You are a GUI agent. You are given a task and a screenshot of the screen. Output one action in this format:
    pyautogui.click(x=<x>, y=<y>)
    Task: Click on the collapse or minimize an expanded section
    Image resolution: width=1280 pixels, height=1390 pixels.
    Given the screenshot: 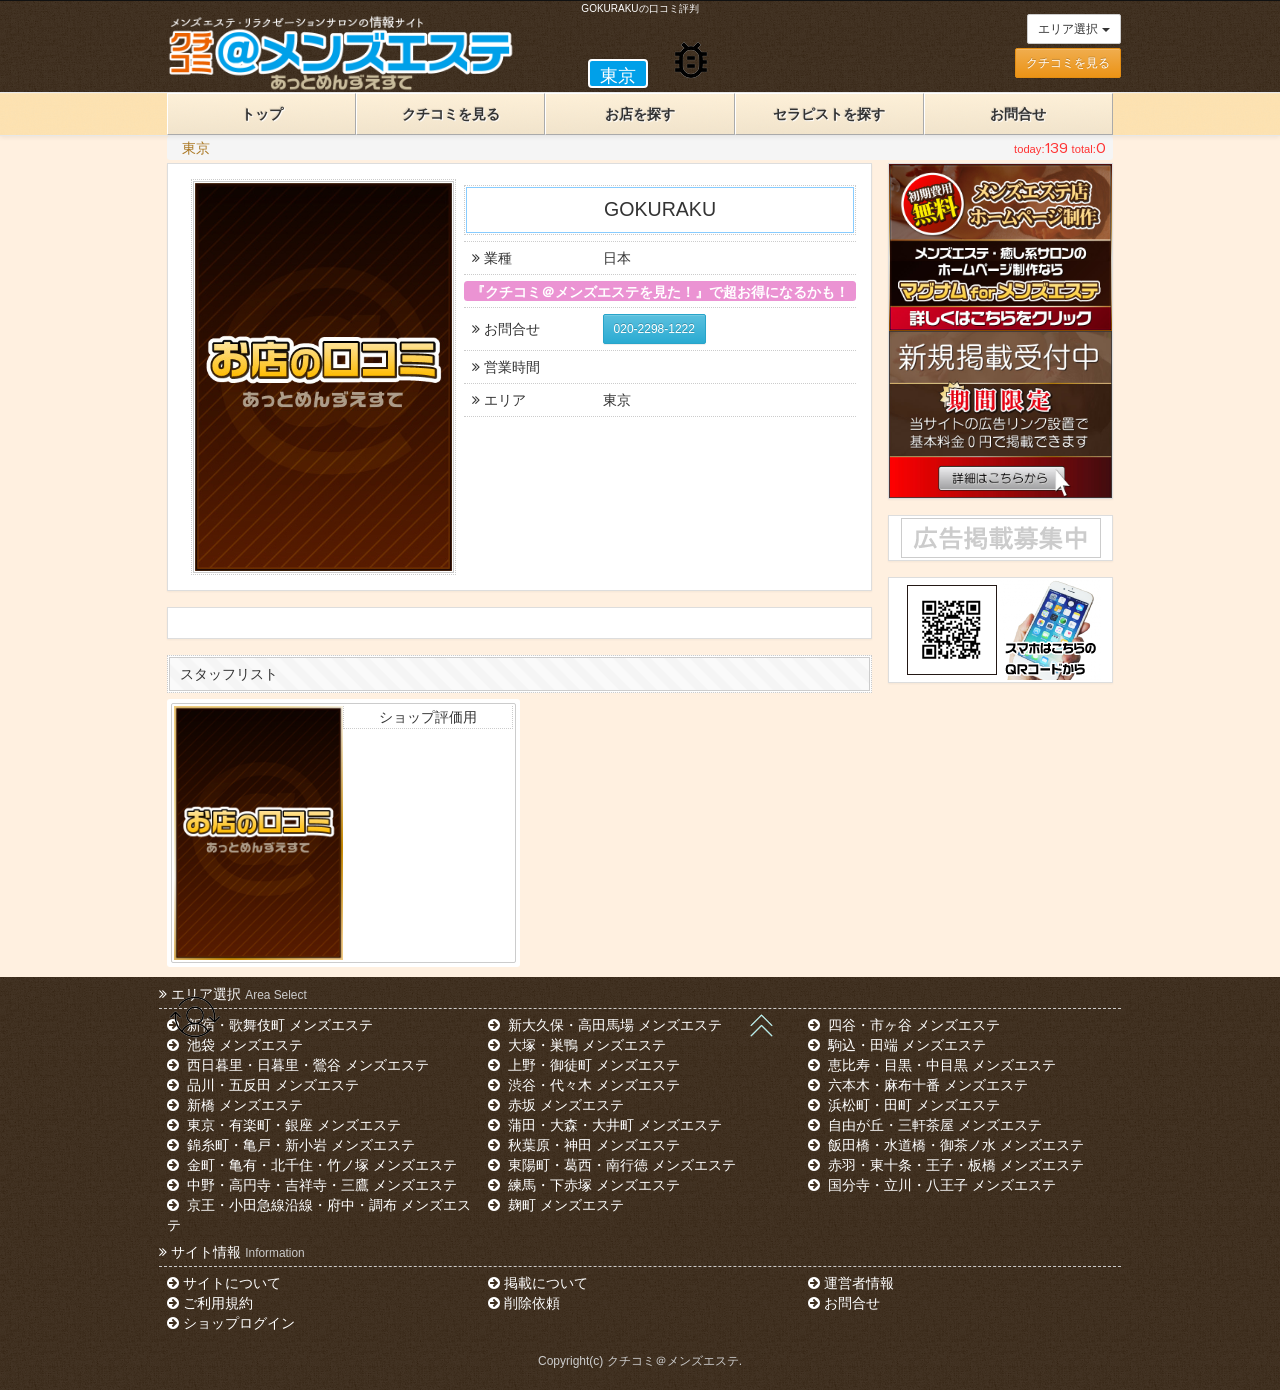 What is the action you would take?
    pyautogui.click(x=761, y=1026)
    